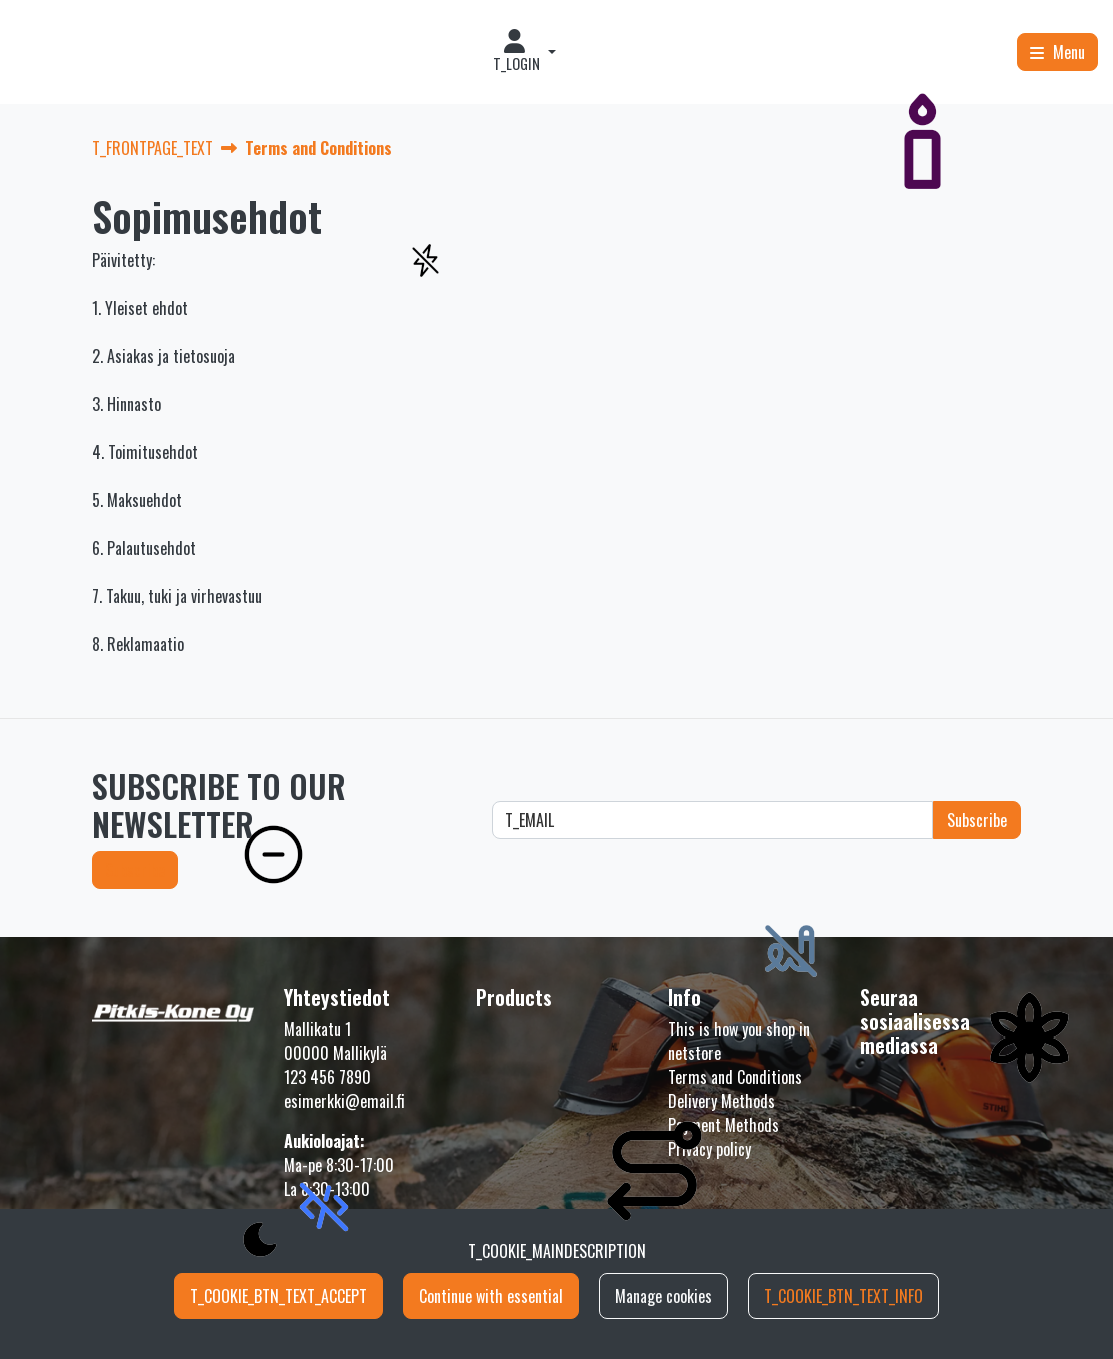 The width and height of the screenshot is (1113, 1359). Describe the element at coordinates (324, 1207) in the screenshot. I see `code view disabled or unavailable` at that location.